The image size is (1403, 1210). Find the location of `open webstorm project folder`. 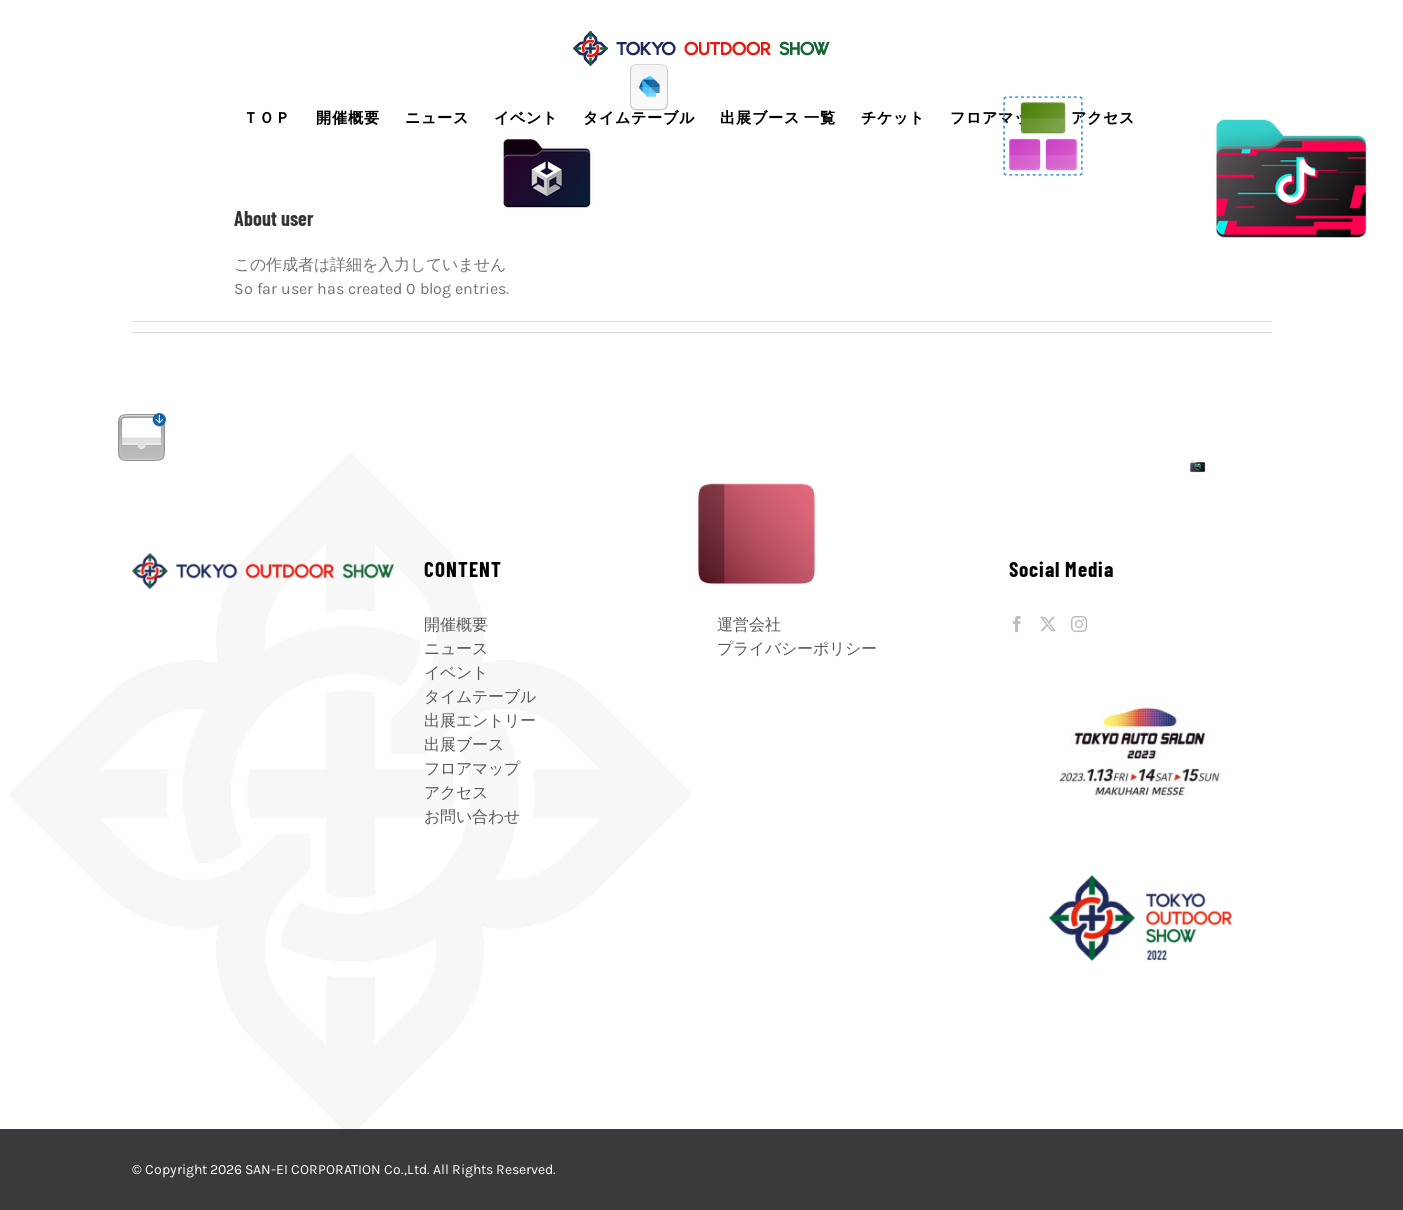

open webstorm project folder is located at coordinates (1197, 466).